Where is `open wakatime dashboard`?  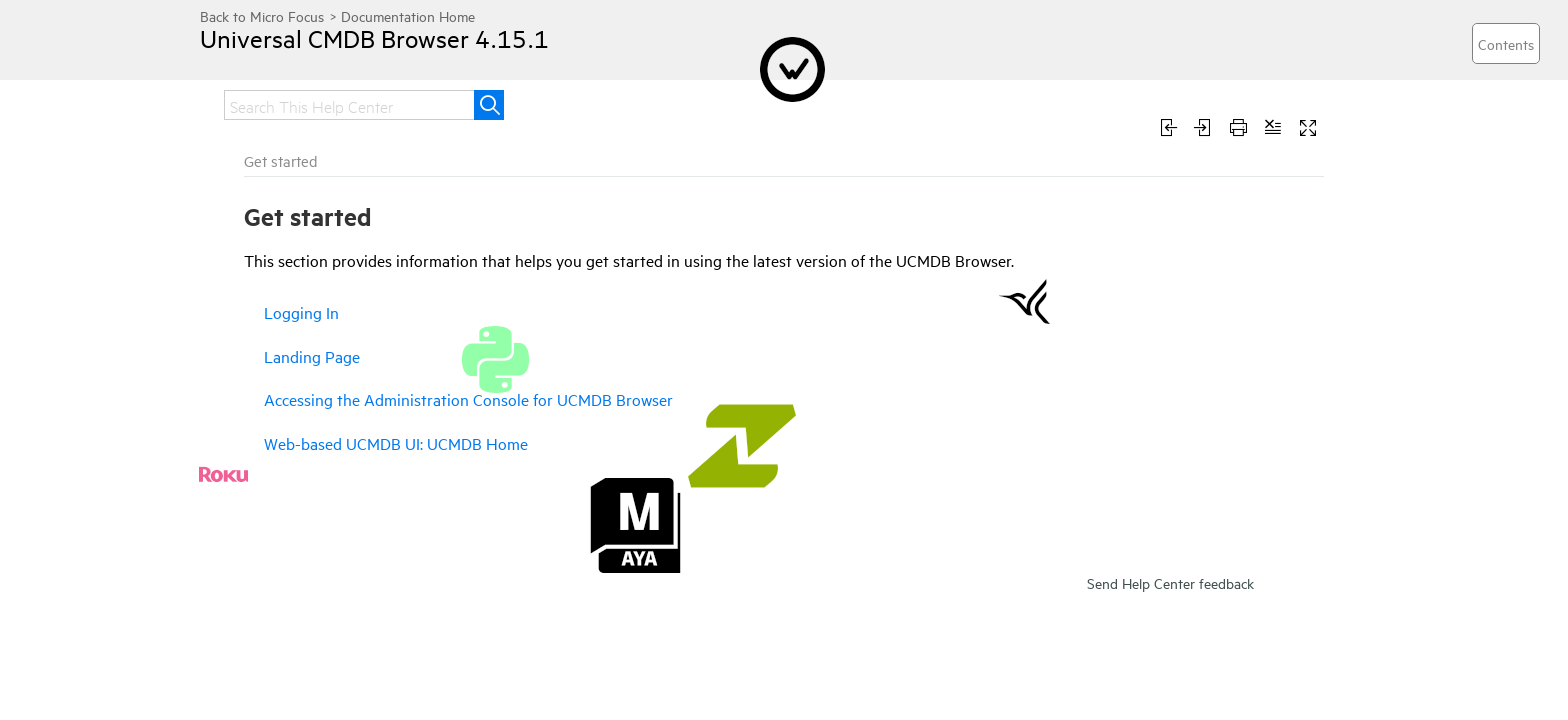 open wakatime dashboard is located at coordinates (792, 69).